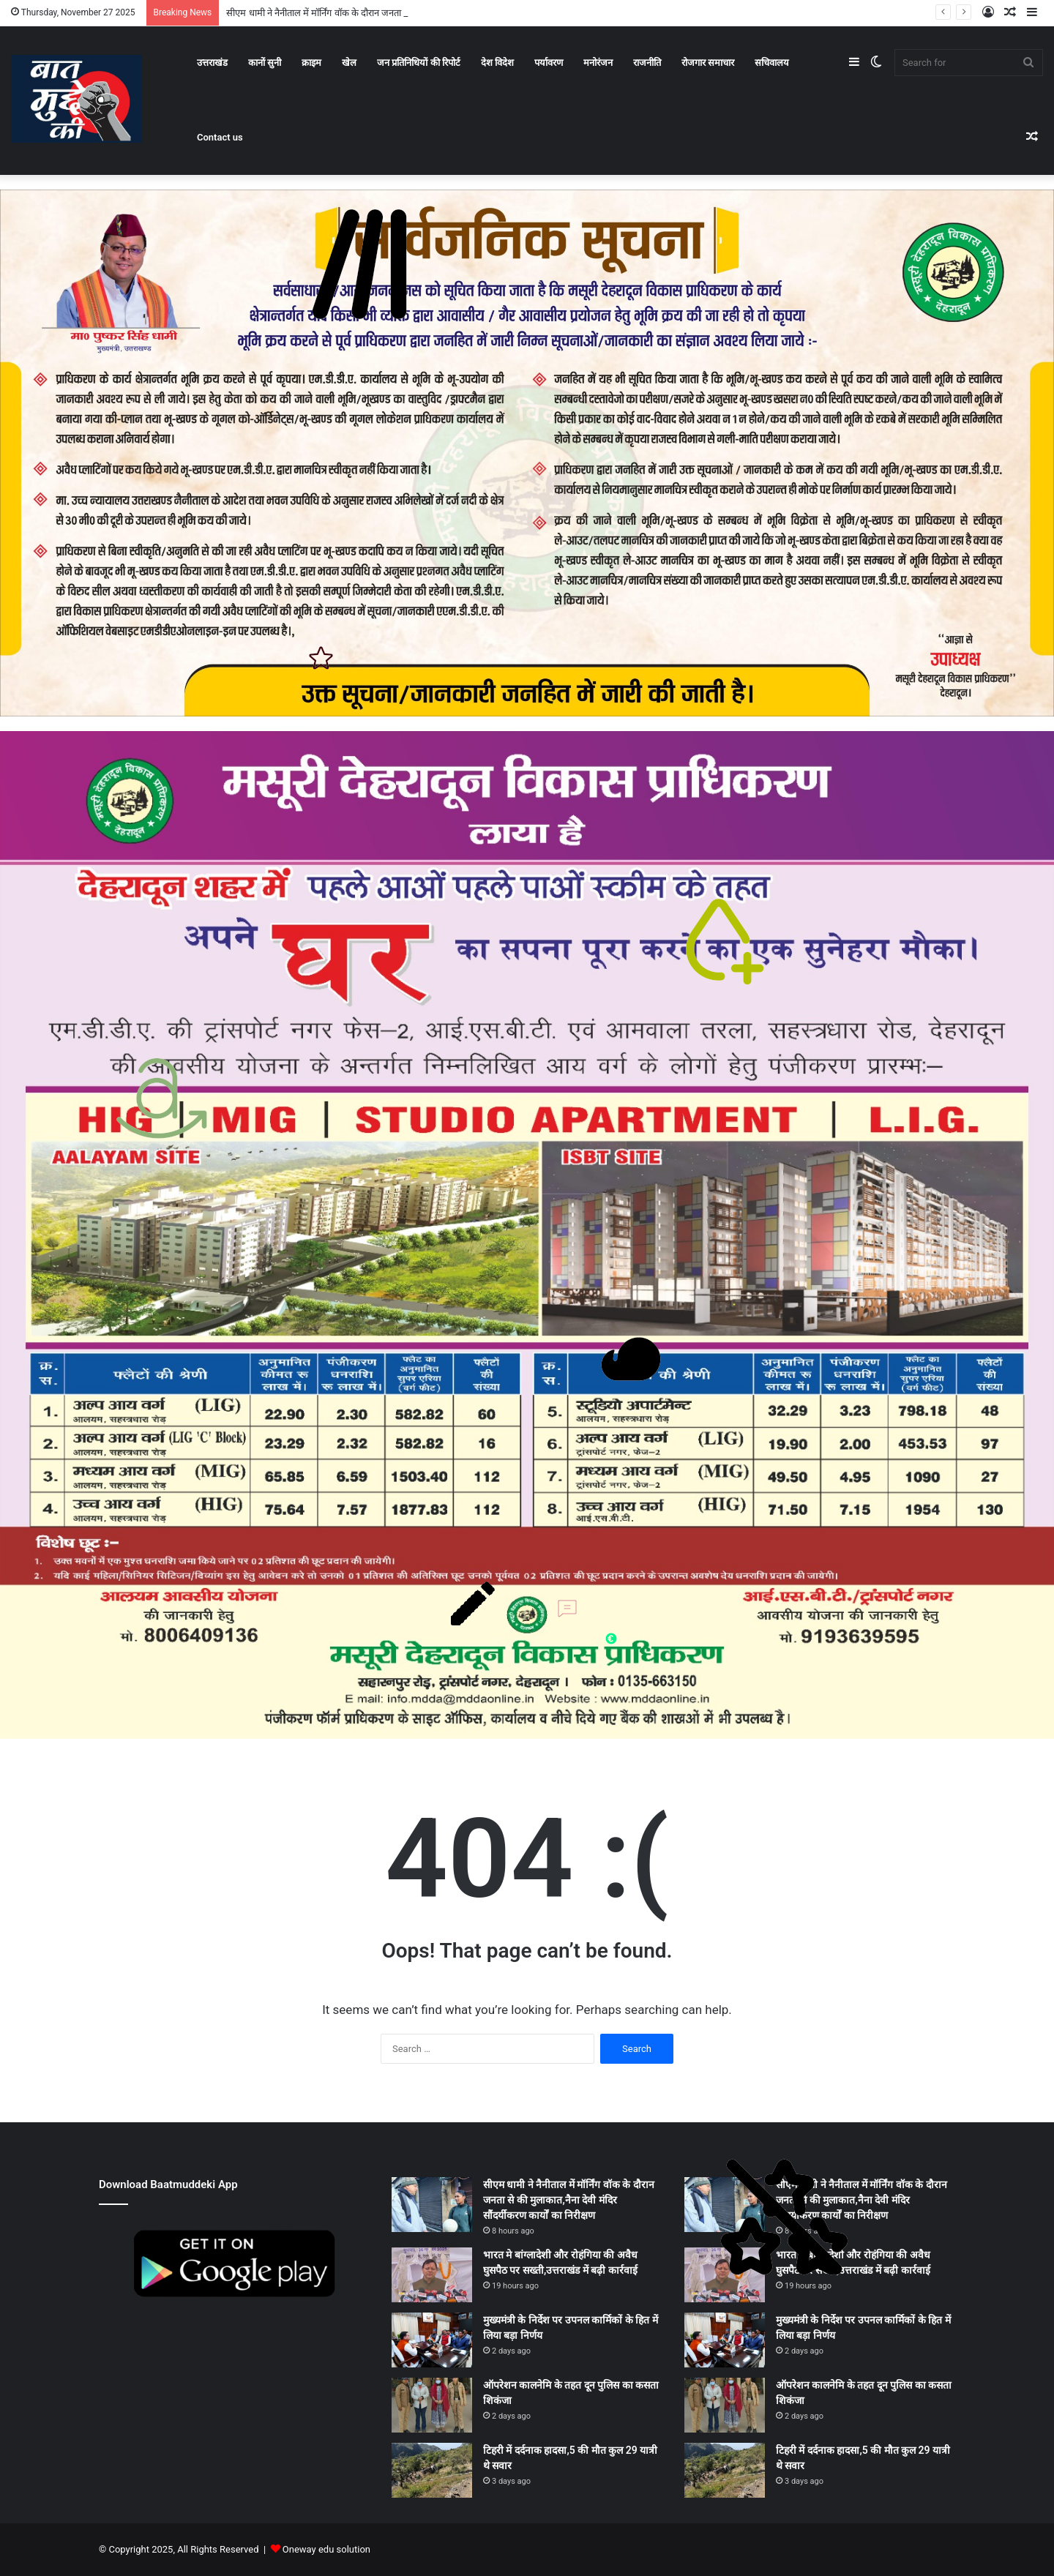 This screenshot has width=1054, height=2576. I want to click on open chat or messaging, so click(567, 1607).